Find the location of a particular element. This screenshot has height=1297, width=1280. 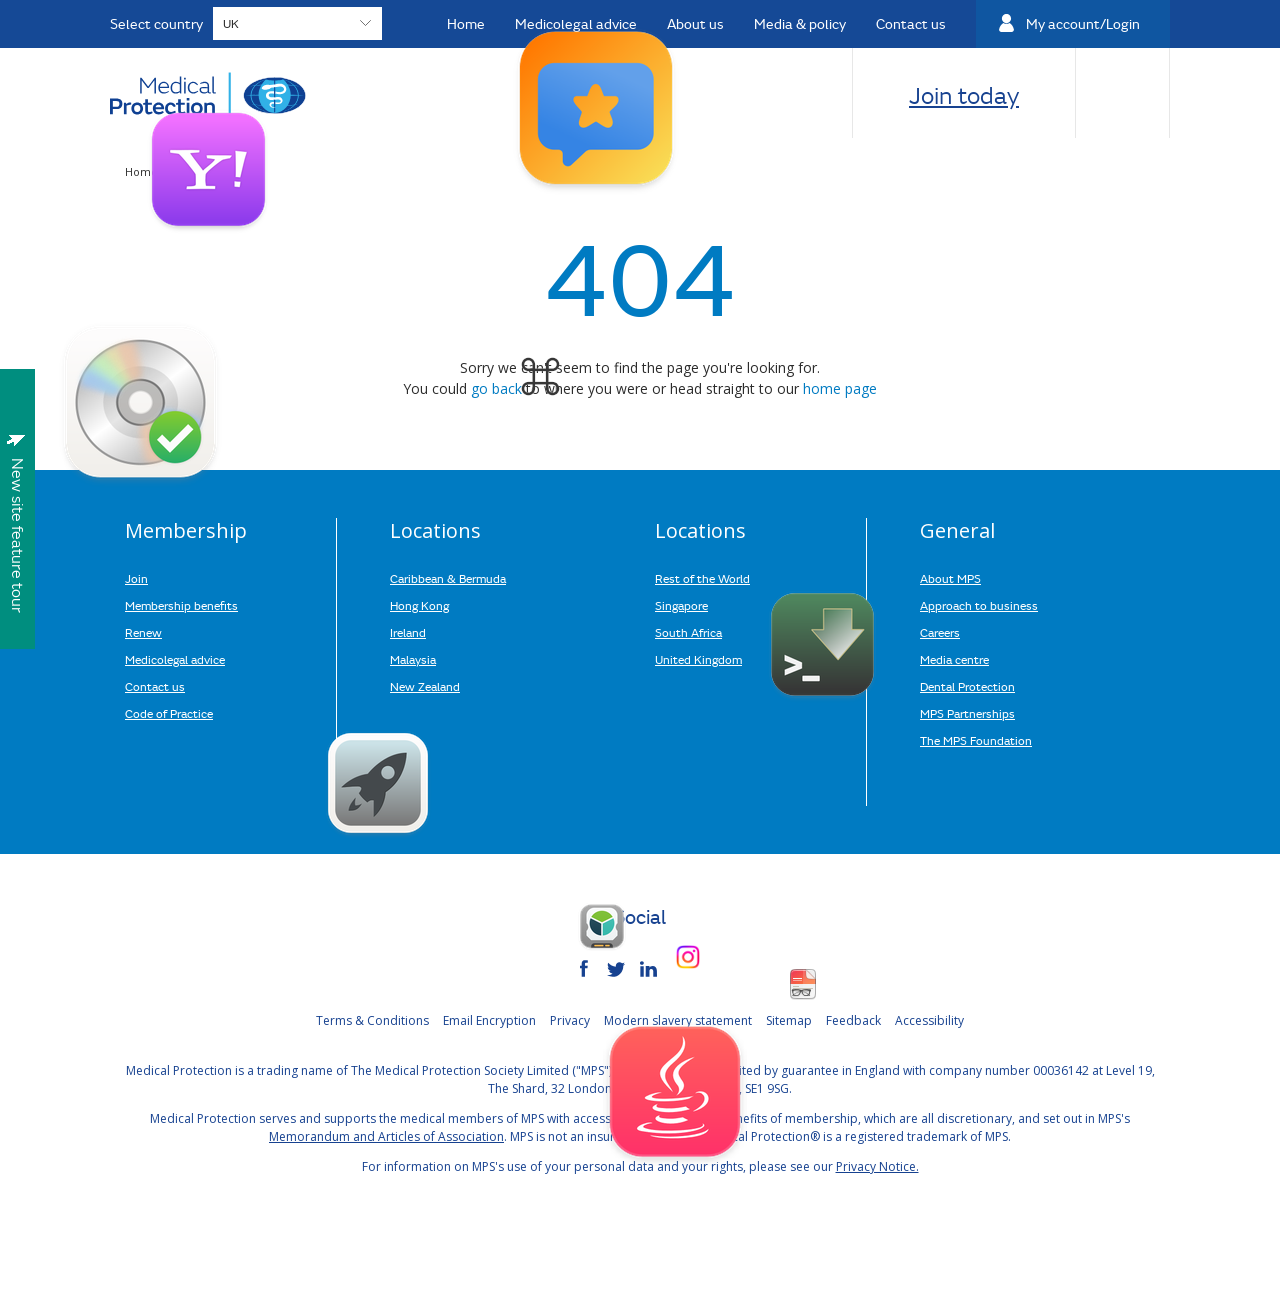

optical drive verified and ready is located at coordinates (140, 402).